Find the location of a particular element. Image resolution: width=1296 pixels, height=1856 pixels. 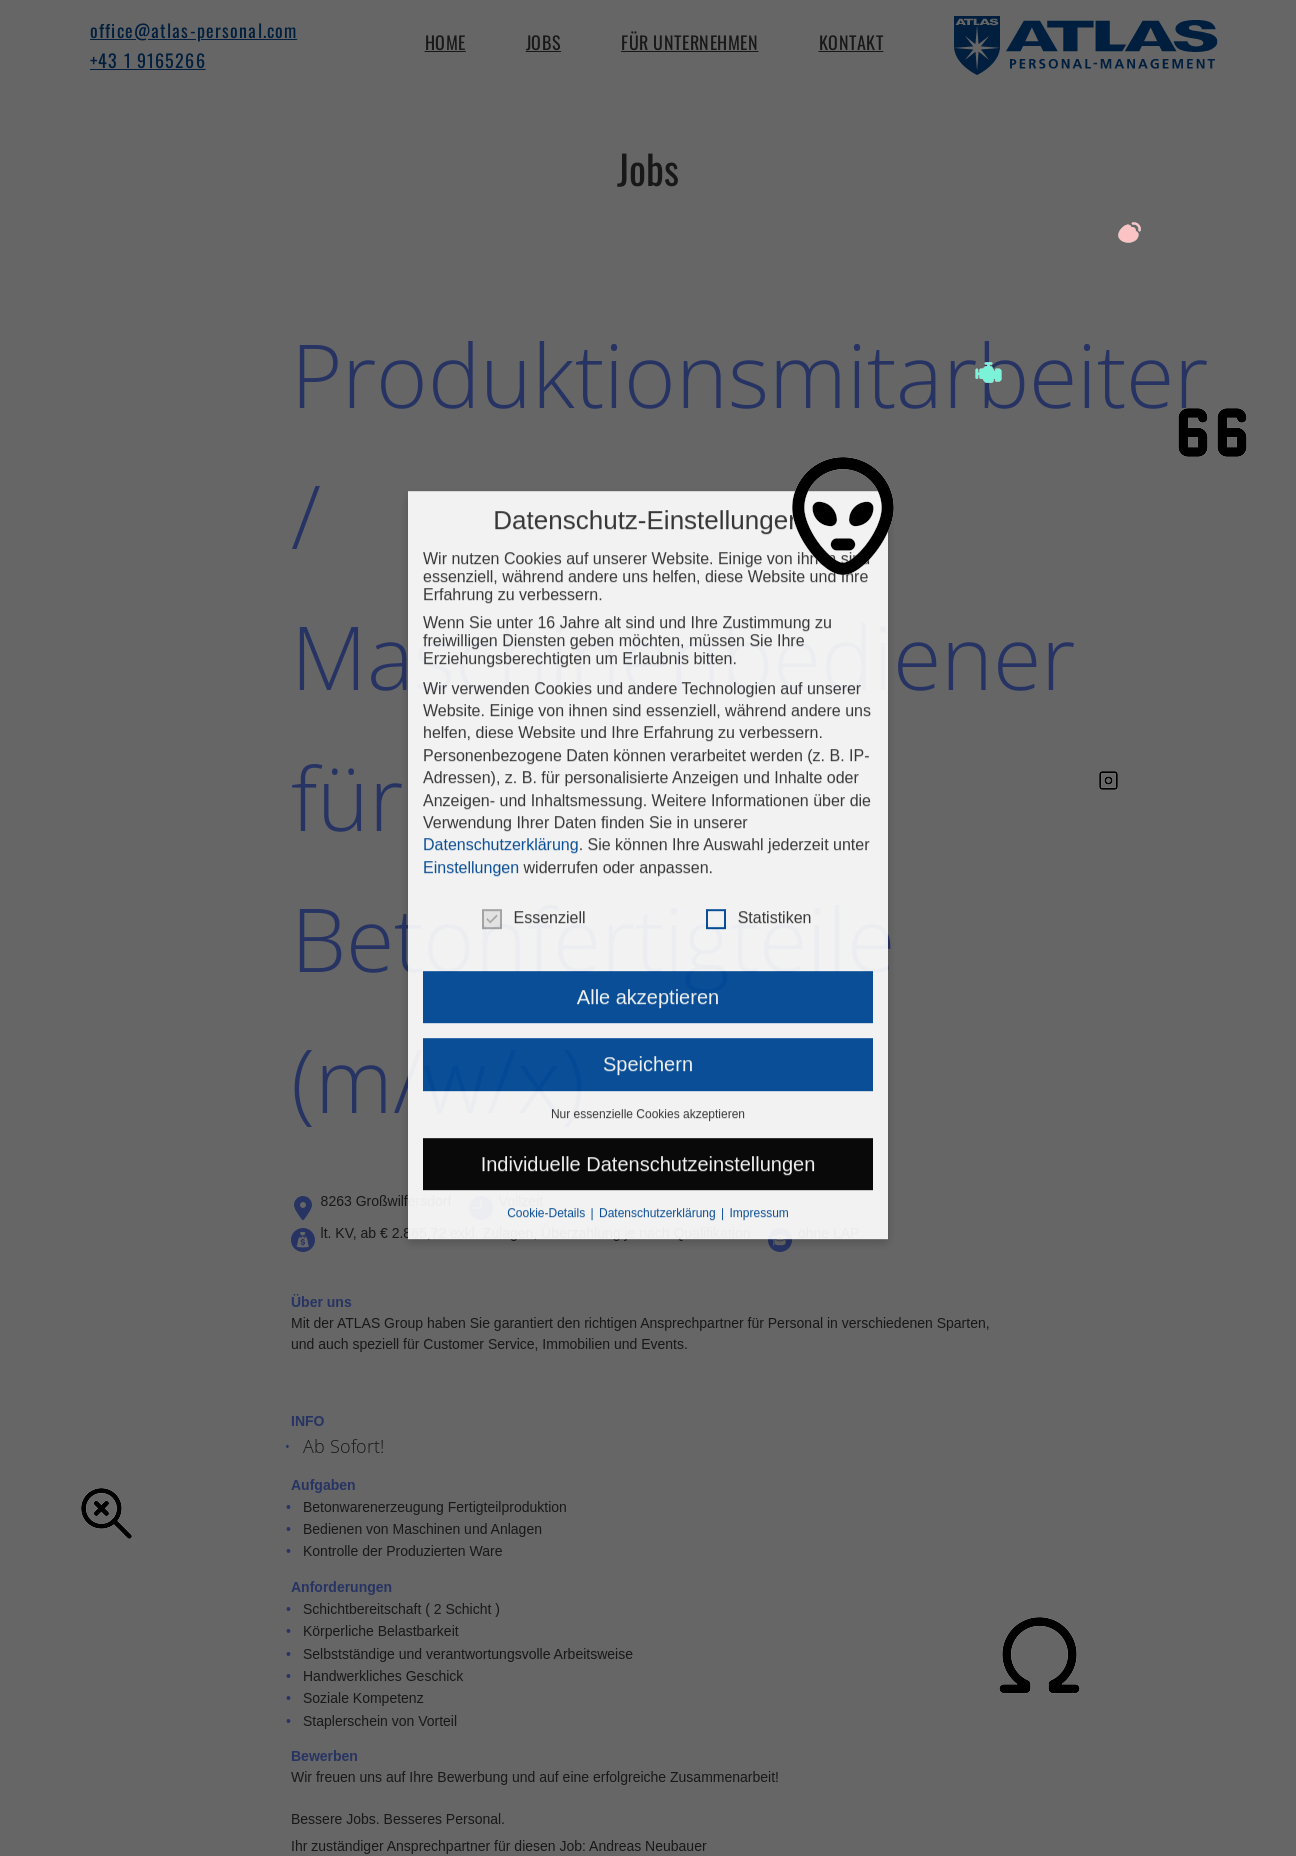

indicates item number 66 in a list or sequence is located at coordinates (1212, 432).